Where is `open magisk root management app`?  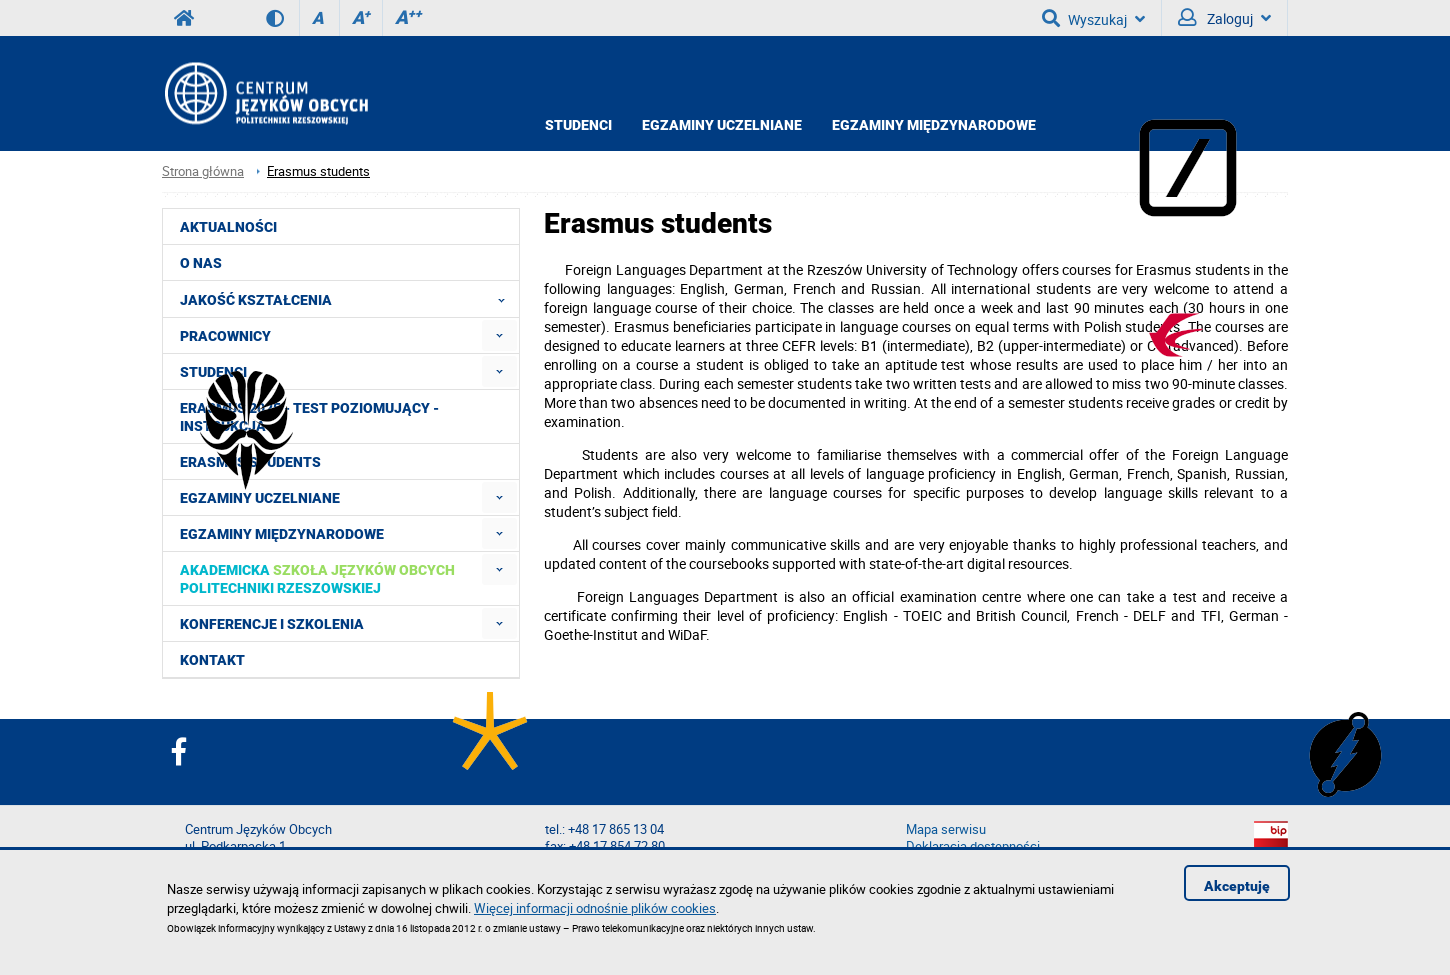
open magisk root management app is located at coordinates (246, 430).